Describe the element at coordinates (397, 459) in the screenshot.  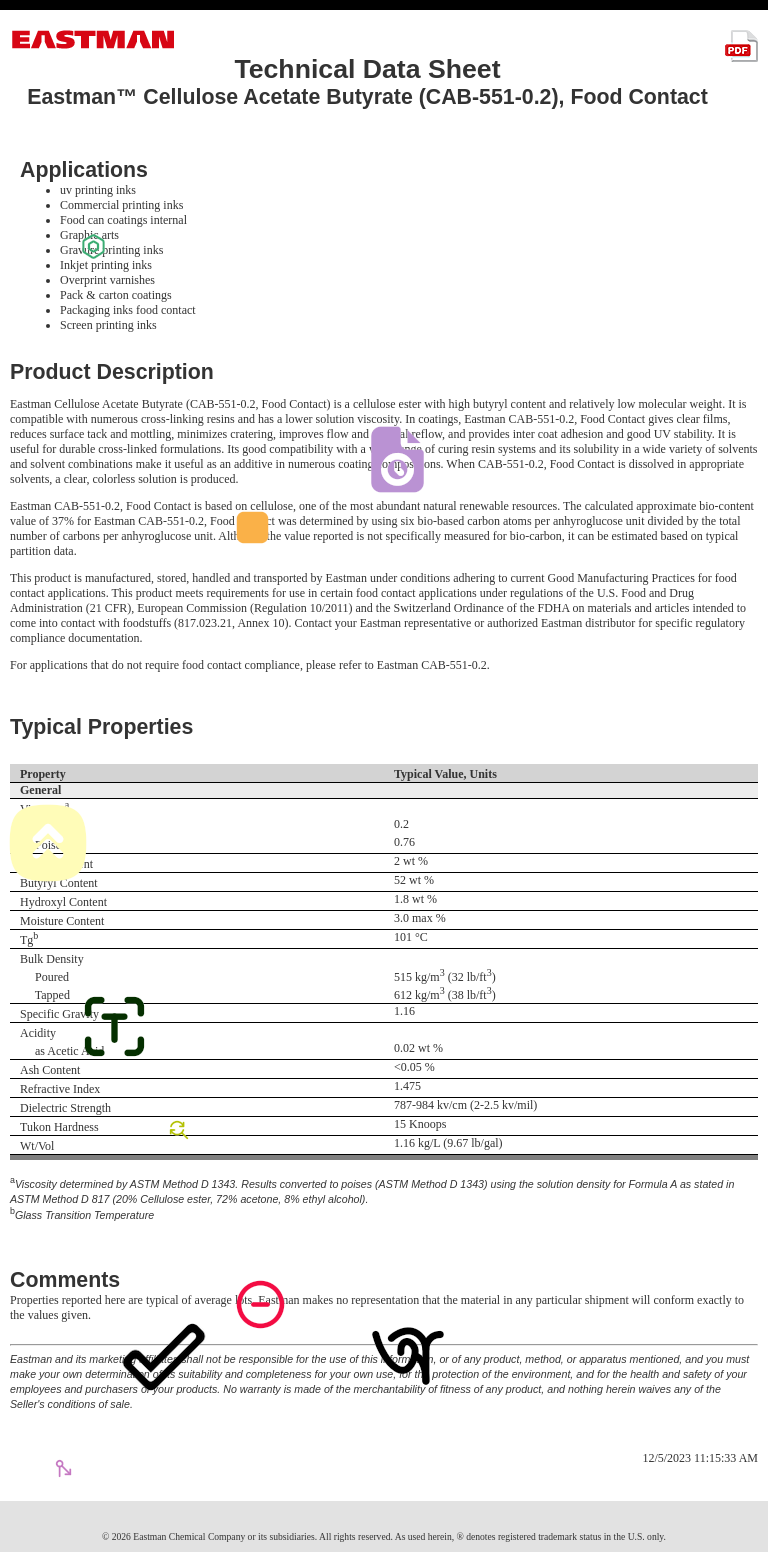
I see `view file history or recent activity` at that location.